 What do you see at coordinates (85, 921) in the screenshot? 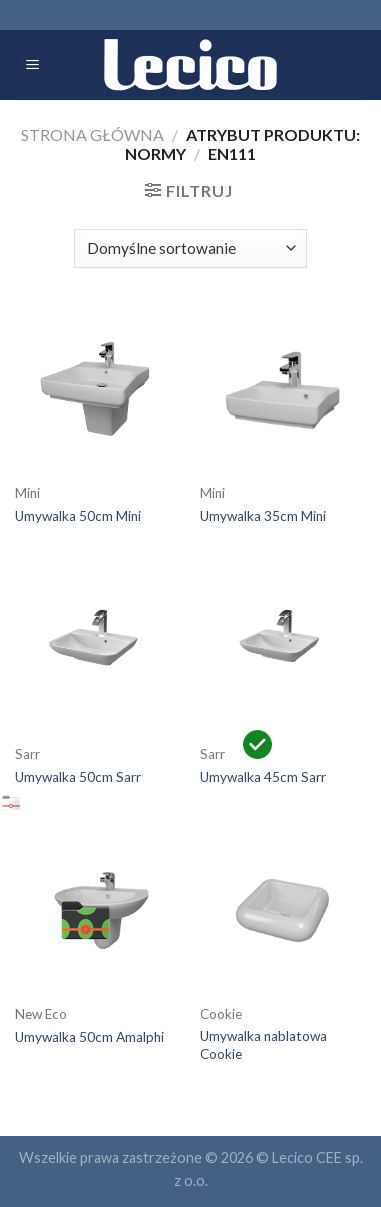
I see `open folder containing pokémon dusk ball themed content` at bounding box center [85, 921].